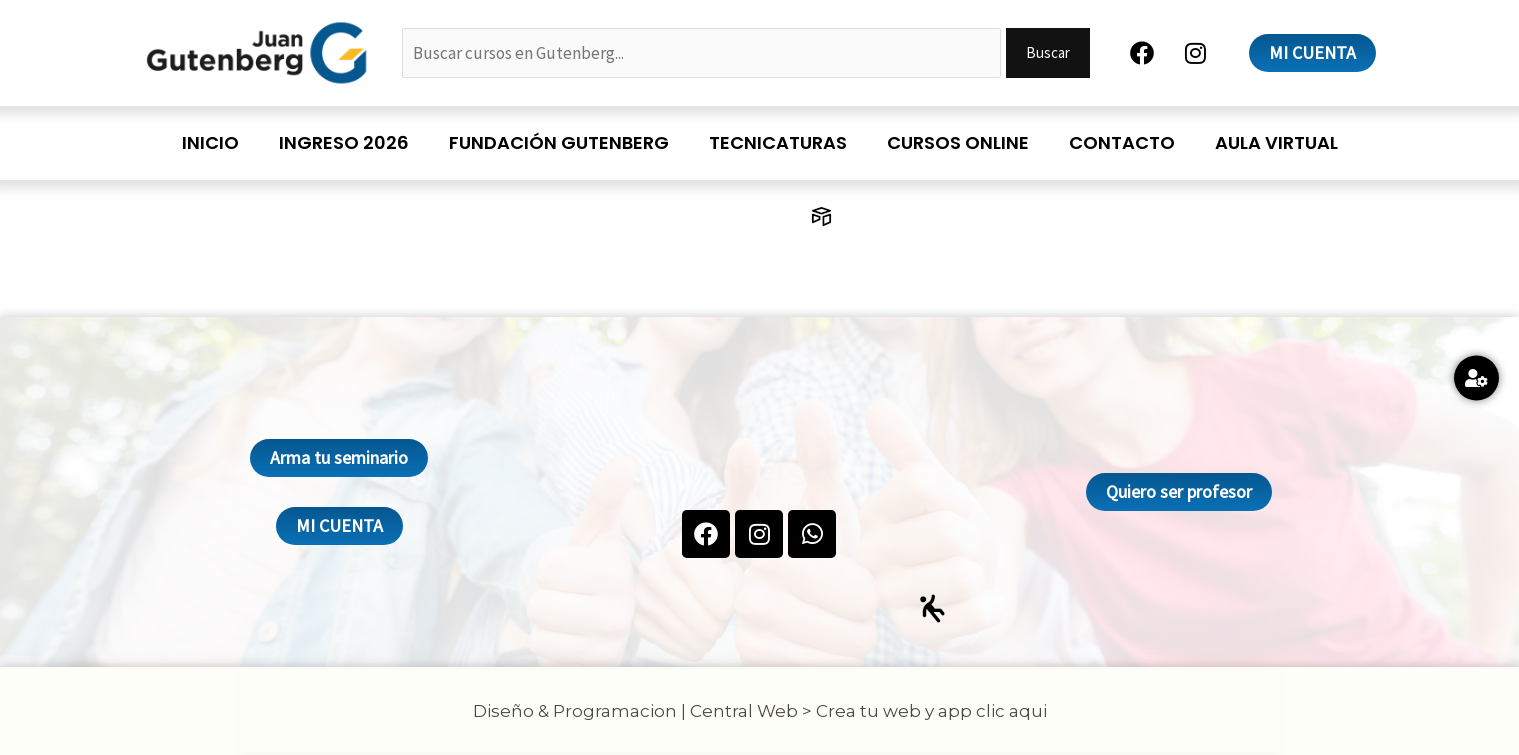  Describe the element at coordinates (931, 608) in the screenshot. I see `indicates a slip or fall hazard warning` at that location.